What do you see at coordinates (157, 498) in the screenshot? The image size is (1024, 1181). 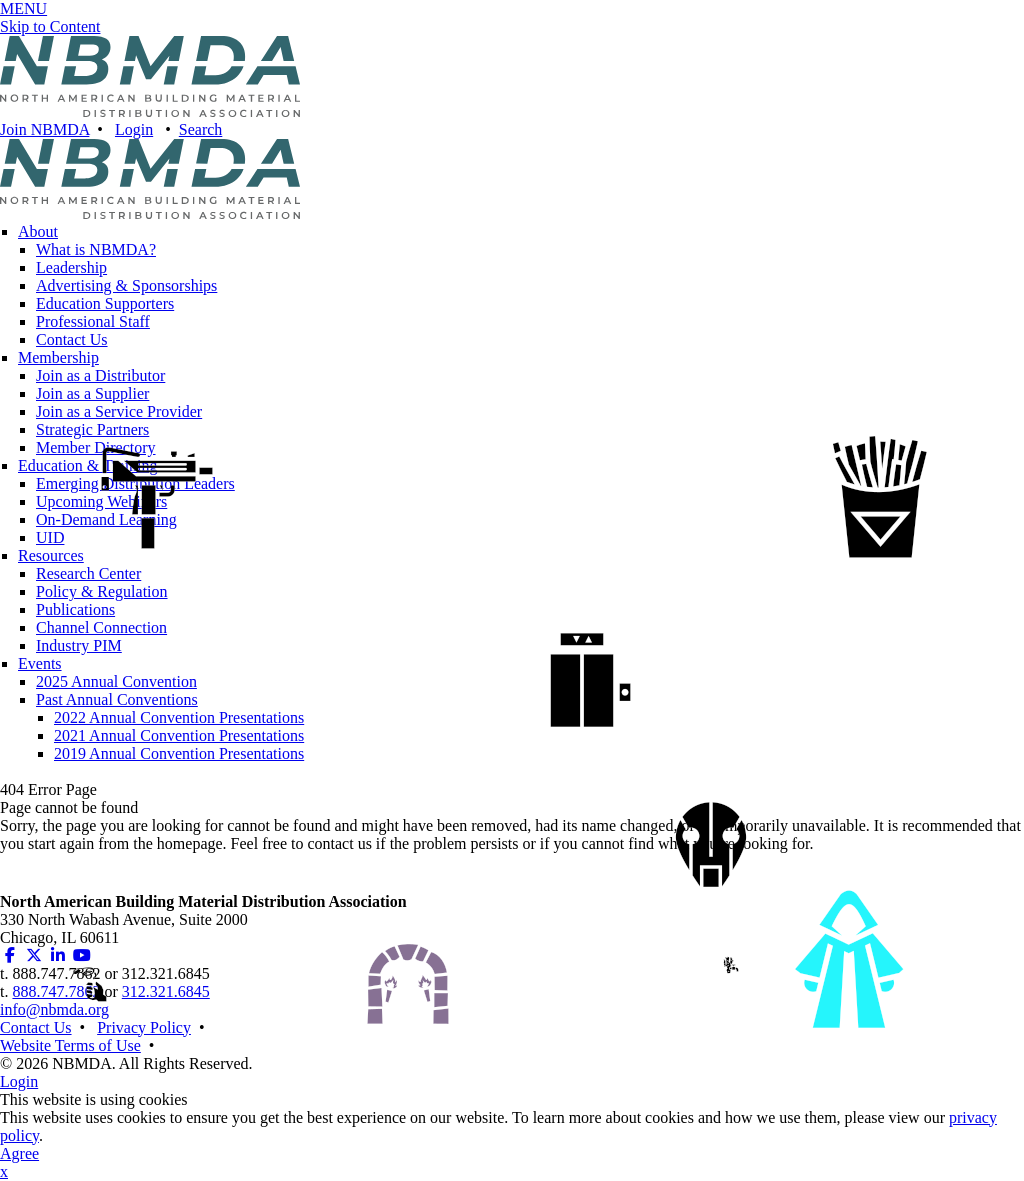 I see `select submachine gun weapon in game` at bounding box center [157, 498].